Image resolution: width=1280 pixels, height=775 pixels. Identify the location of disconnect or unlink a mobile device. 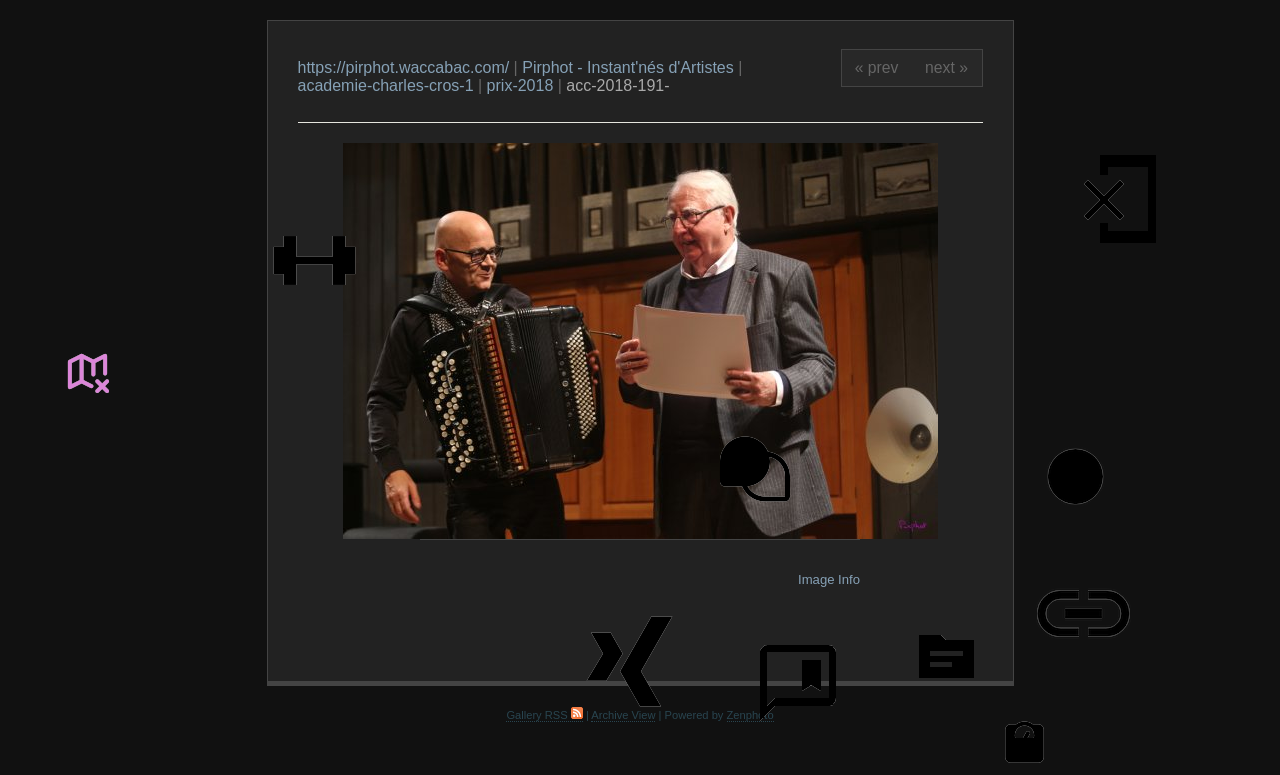
(1120, 199).